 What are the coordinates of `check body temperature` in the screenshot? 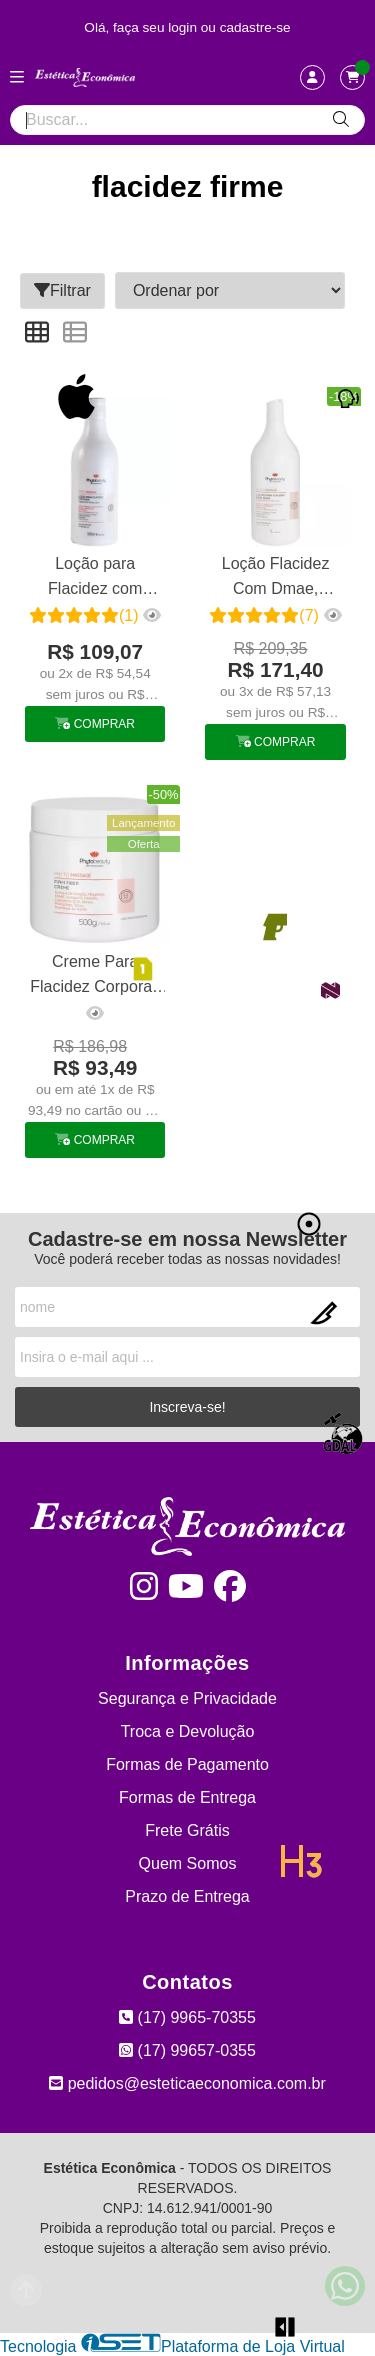 It's located at (275, 927).